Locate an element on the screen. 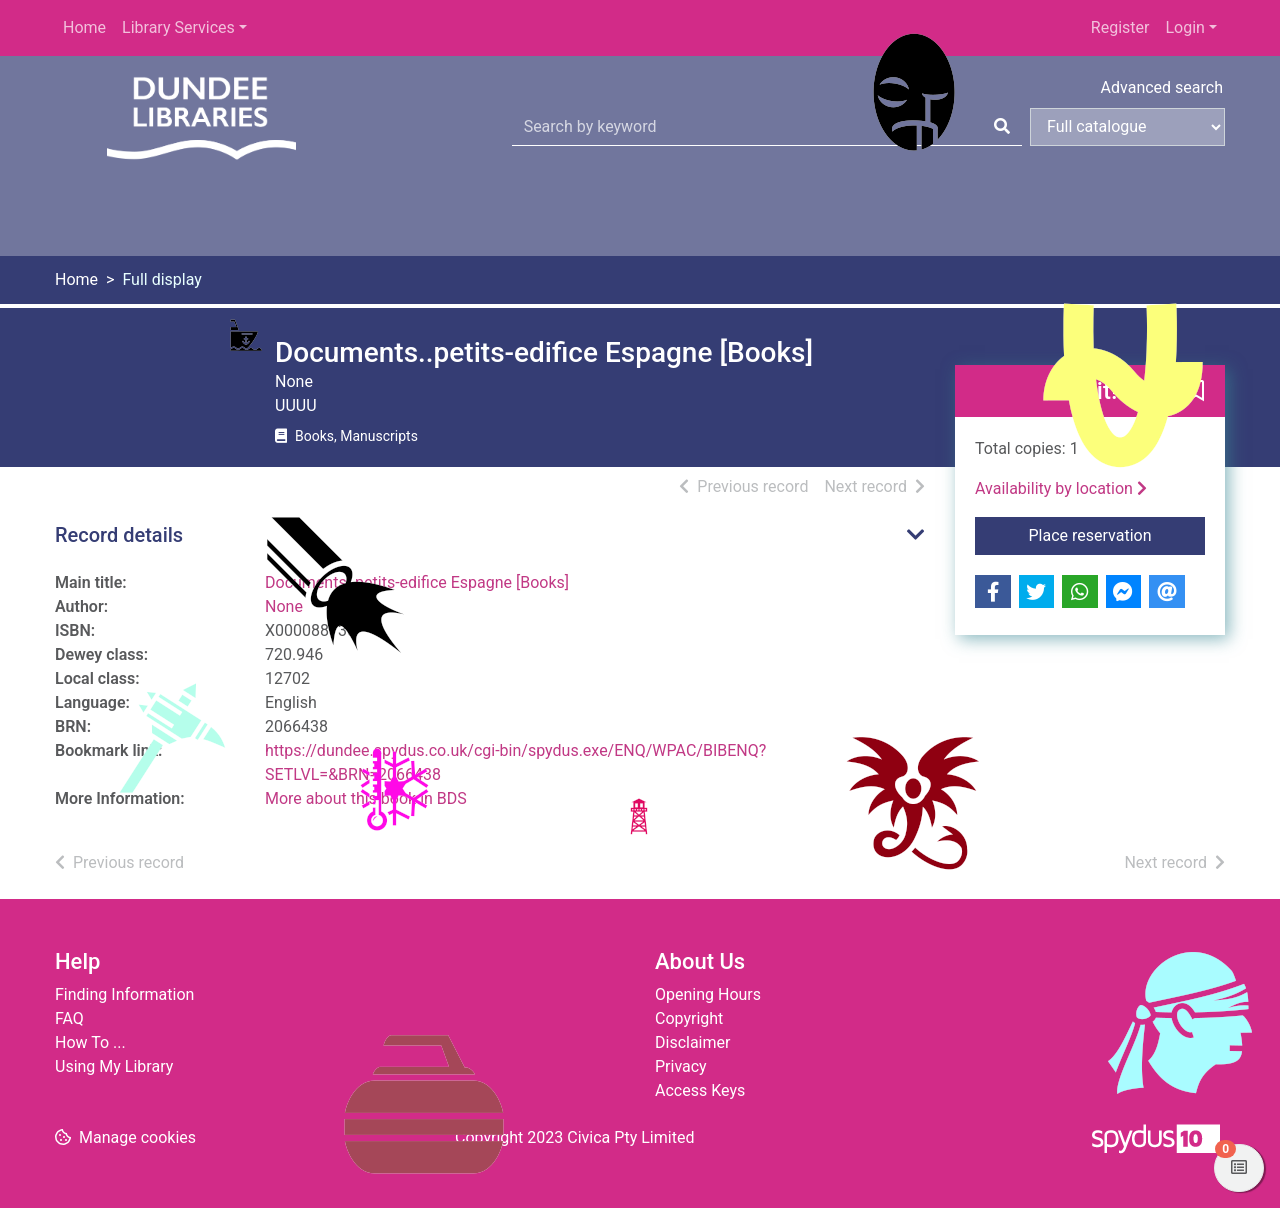 Image resolution: width=1280 pixels, height=1208 pixels. indicates weapon fired or shooting action is located at coordinates (335, 585).